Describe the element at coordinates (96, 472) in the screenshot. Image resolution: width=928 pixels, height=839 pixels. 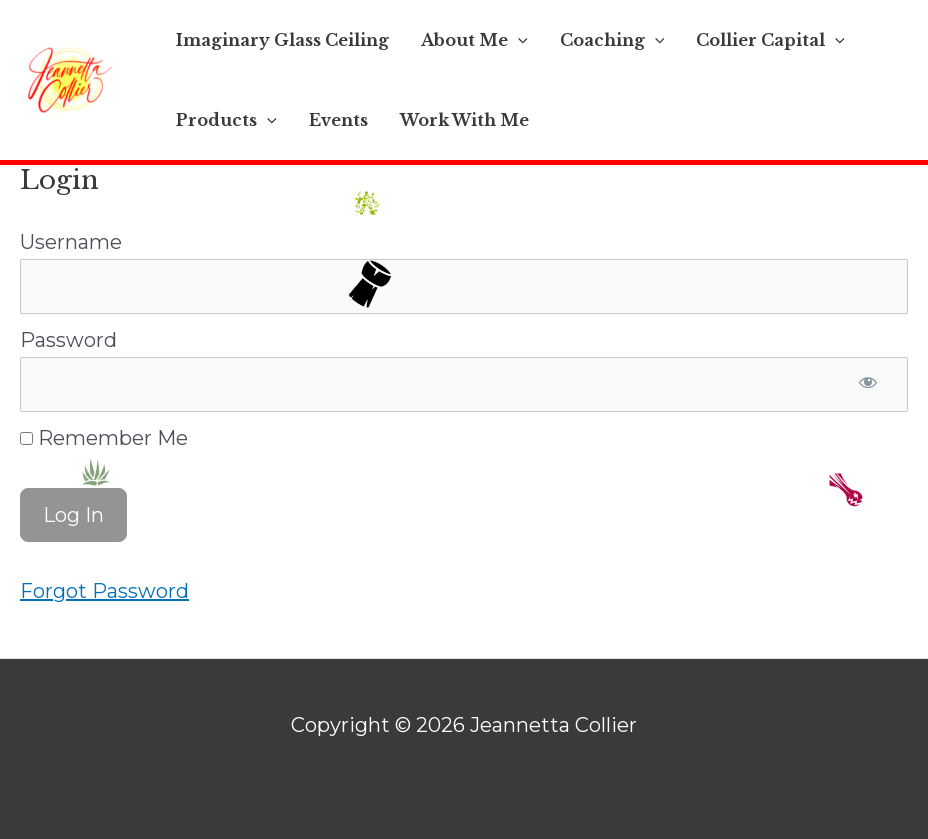
I see `agave plant icon for a gardening or farming game` at that location.